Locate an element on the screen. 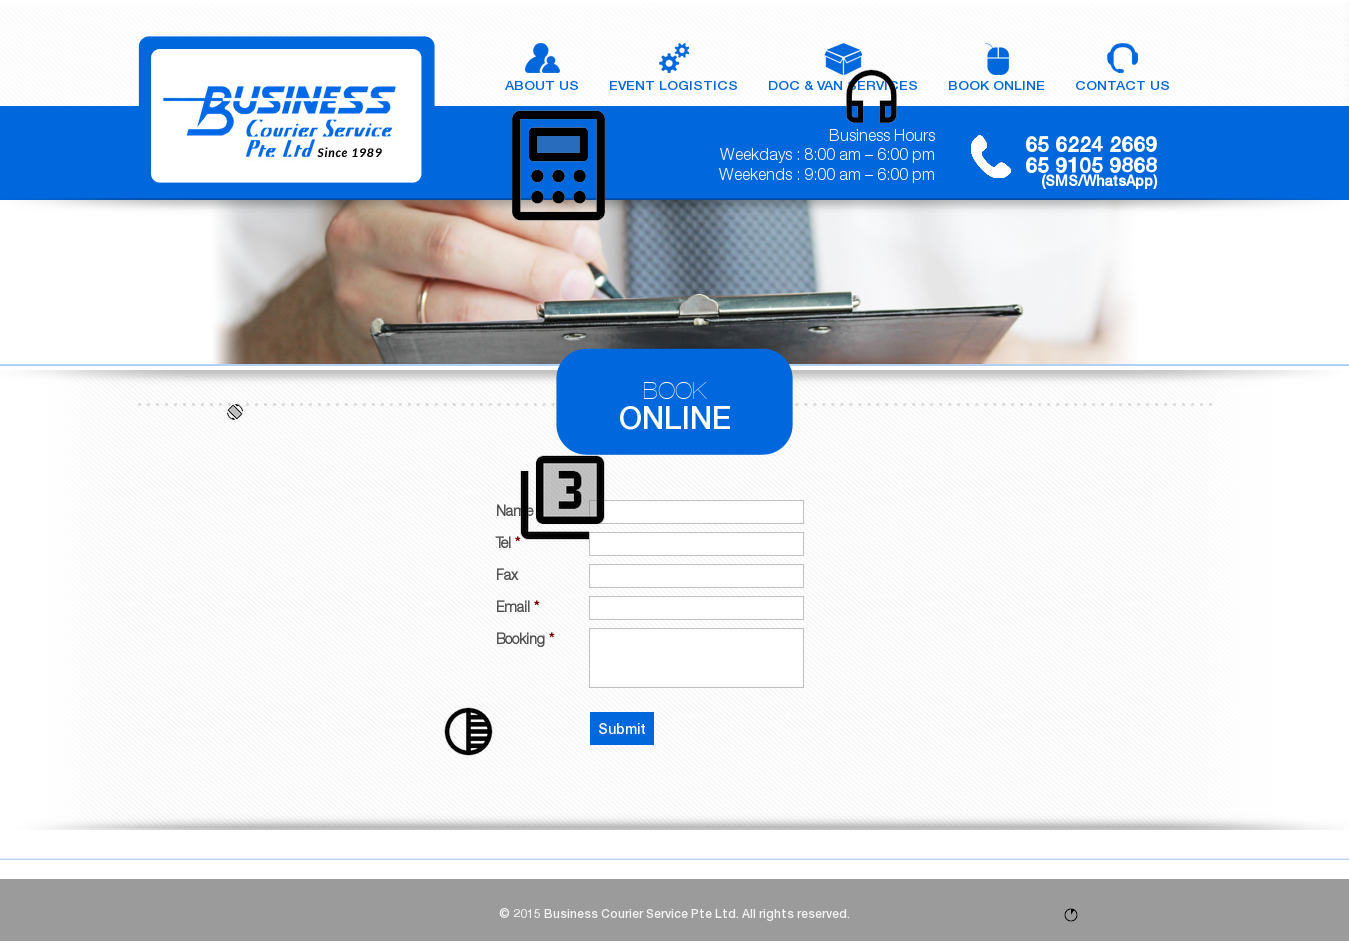 The height and width of the screenshot is (944, 1349). access audio or voice settings is located at coordinates (871, 100).